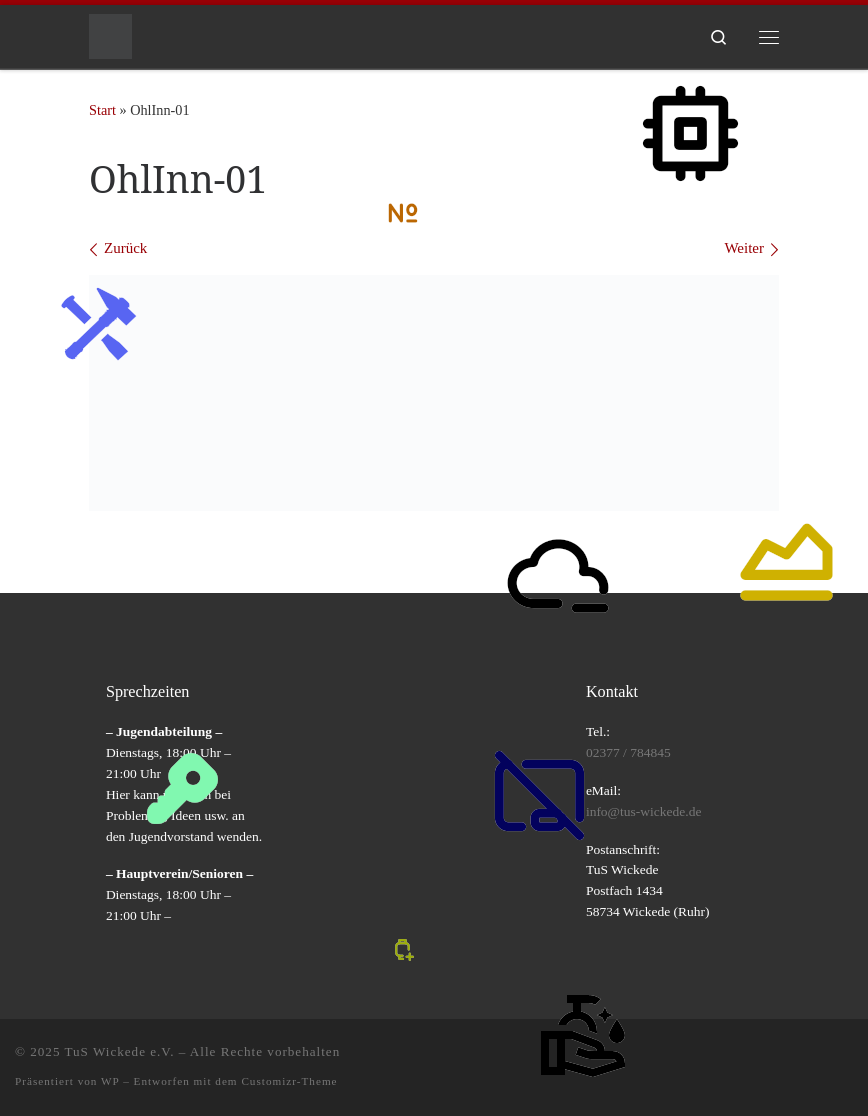 The height and width of the screenshot is (1116, 868). I want to click on presentation mode disabled, so click(539, 795).